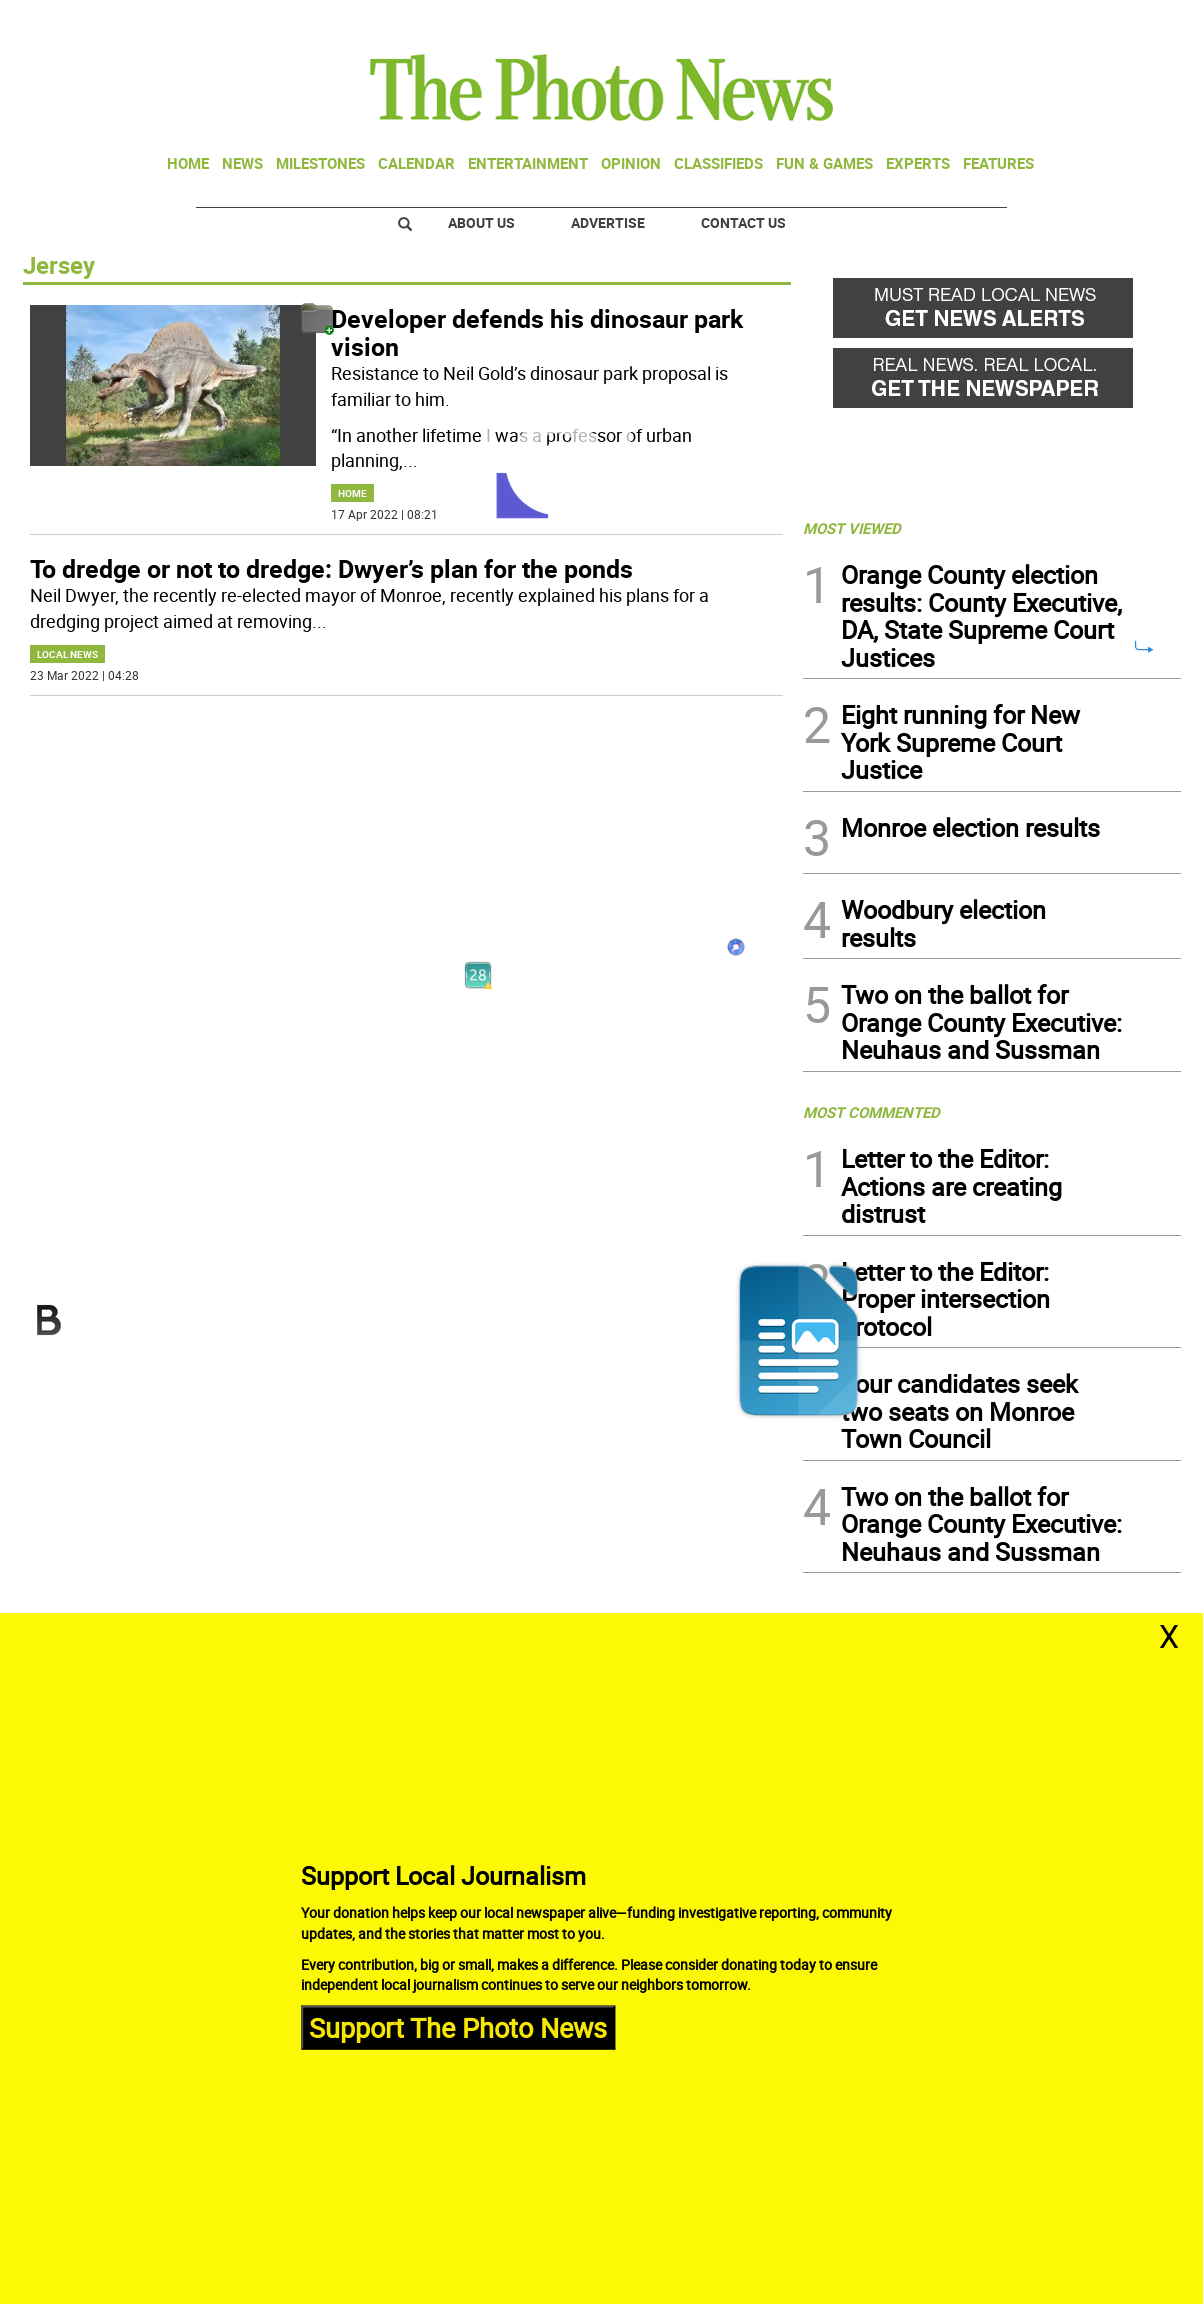 Image resolution: width=1203 pixels, height=2304 pixels. I want to click on apply bold formatting to selected text, so click(49, 1320).